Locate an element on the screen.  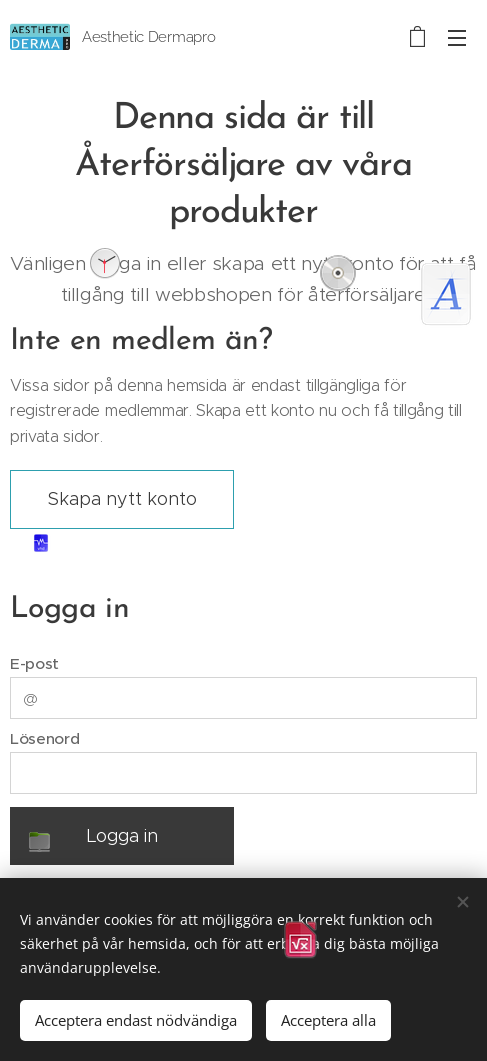
open recently accessed documents is located at coordinates (105, 263).